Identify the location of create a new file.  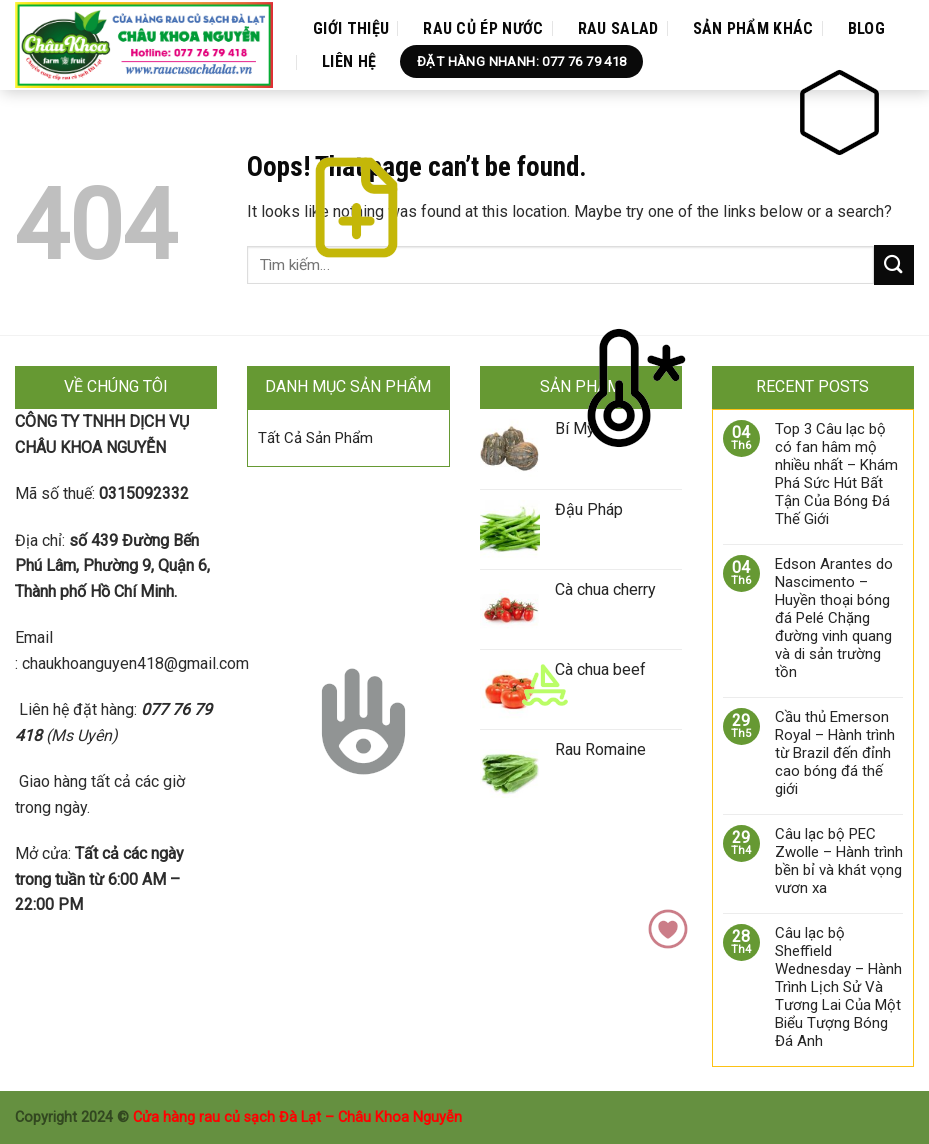
(356, 207).